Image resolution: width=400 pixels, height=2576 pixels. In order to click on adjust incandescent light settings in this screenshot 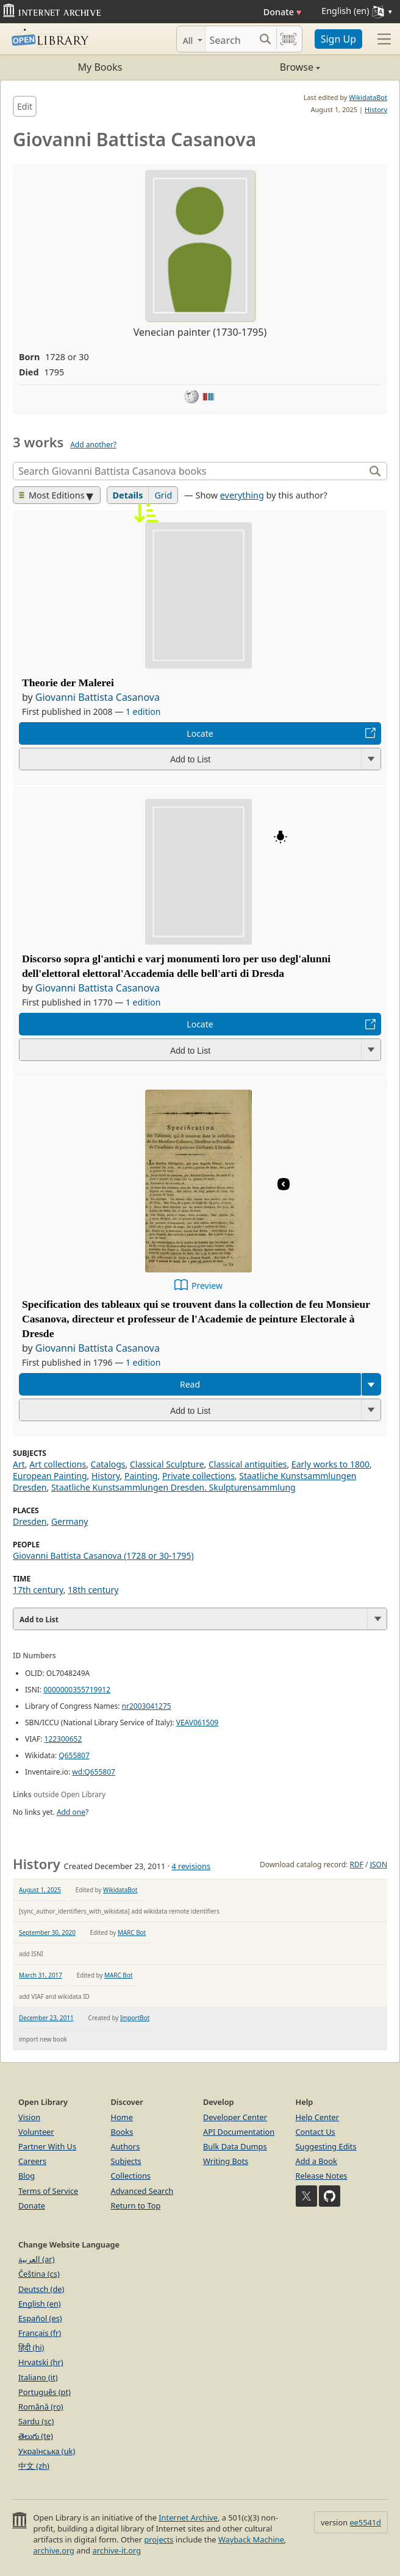, I will do `click(280, 837)`.